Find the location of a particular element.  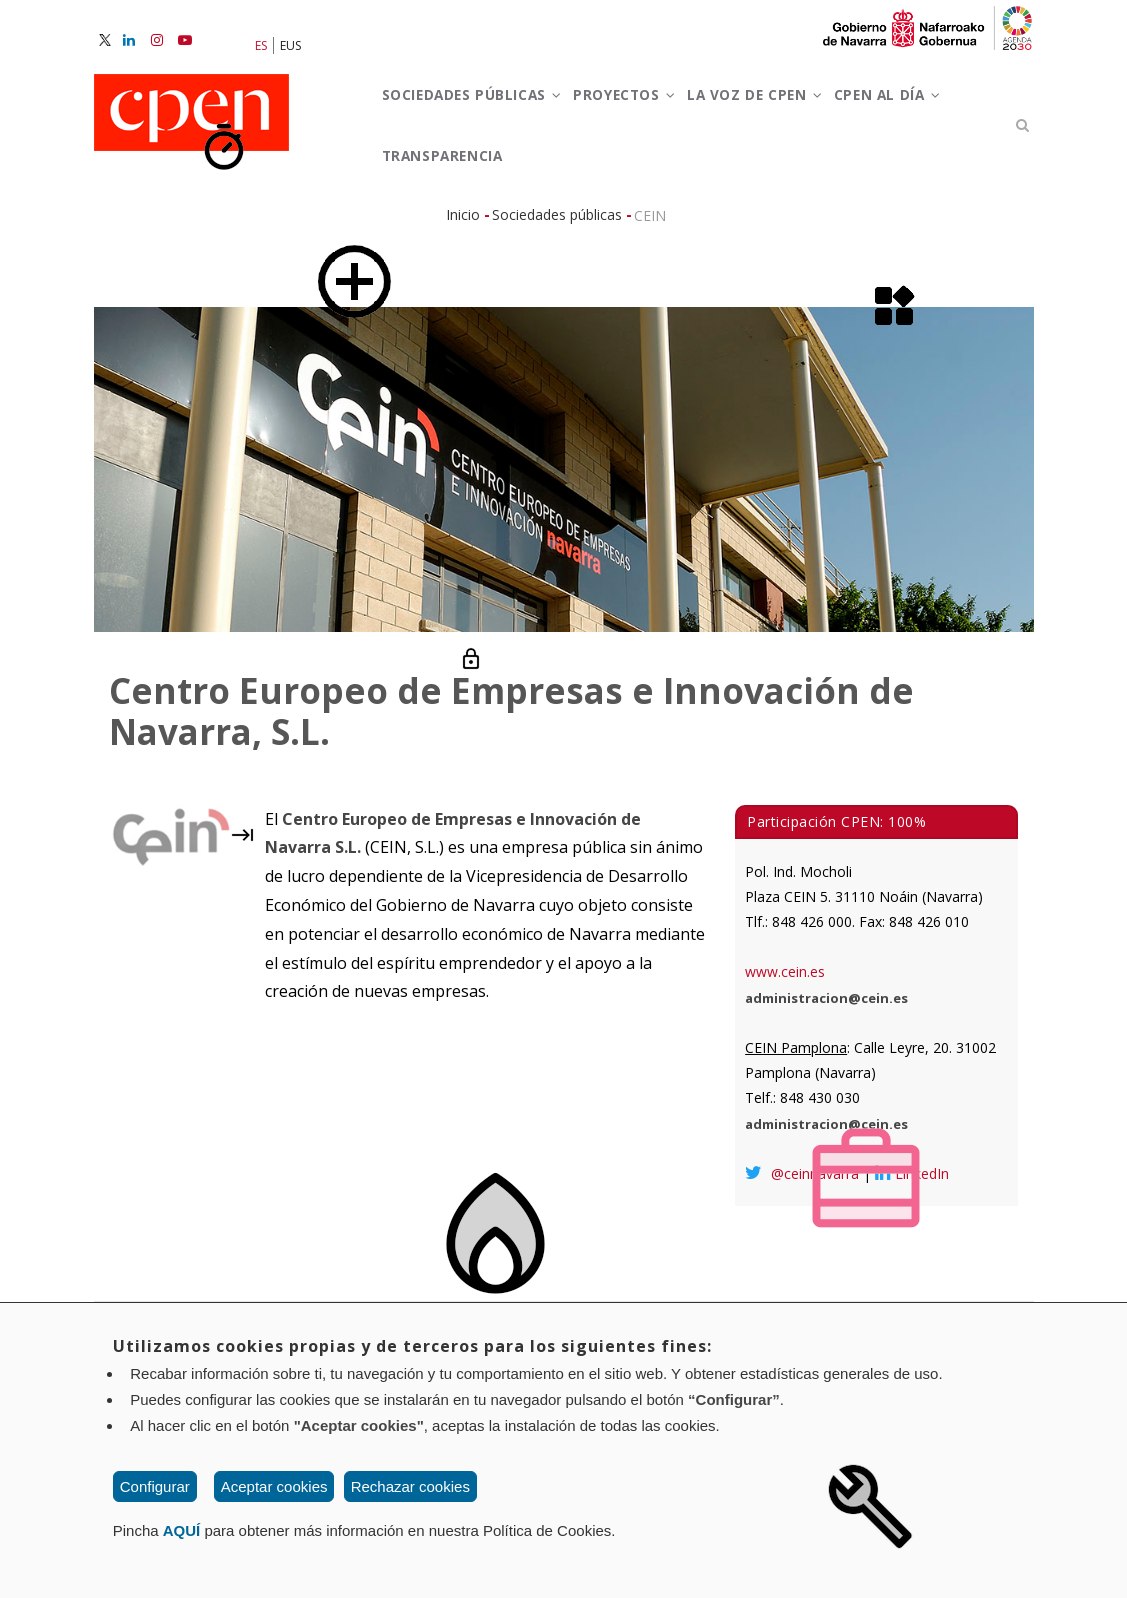

add a new item is located at coordinates (354, 281).